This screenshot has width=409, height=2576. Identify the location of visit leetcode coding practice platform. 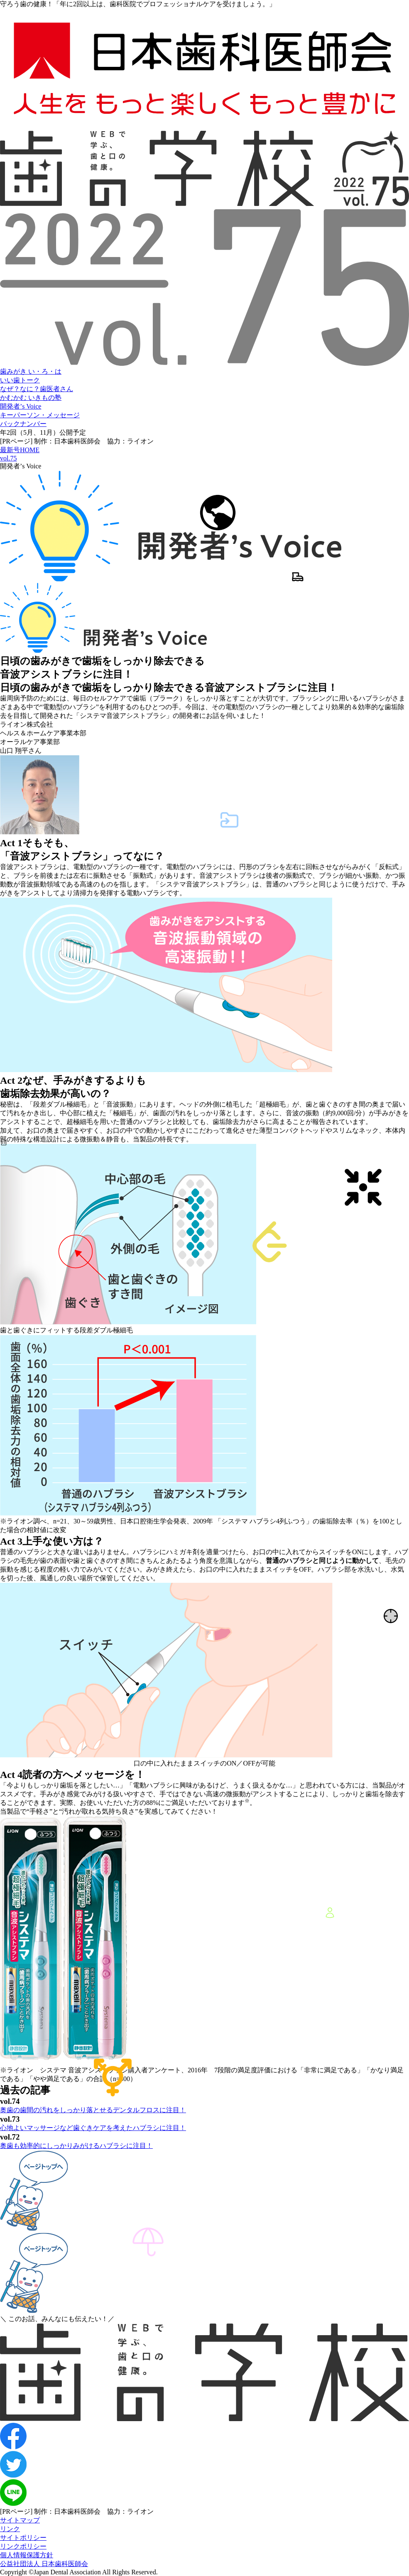
(269, 1244).